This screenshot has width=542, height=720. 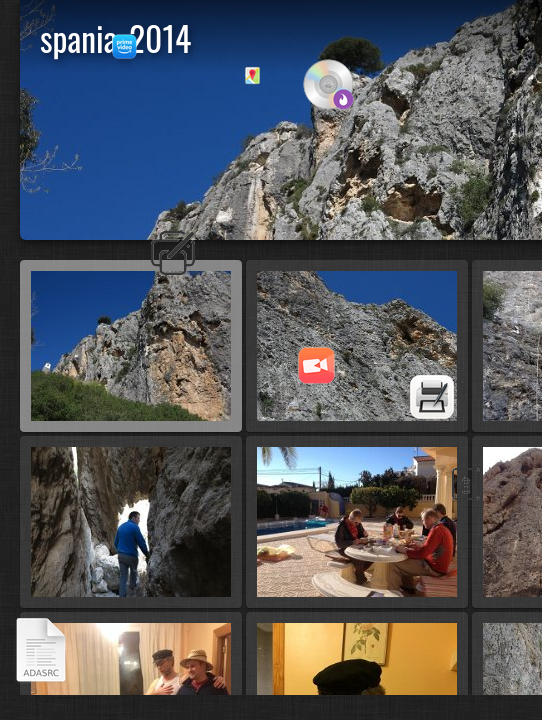 I want to click on open the screen recorder app, so click(x=316, y=365).